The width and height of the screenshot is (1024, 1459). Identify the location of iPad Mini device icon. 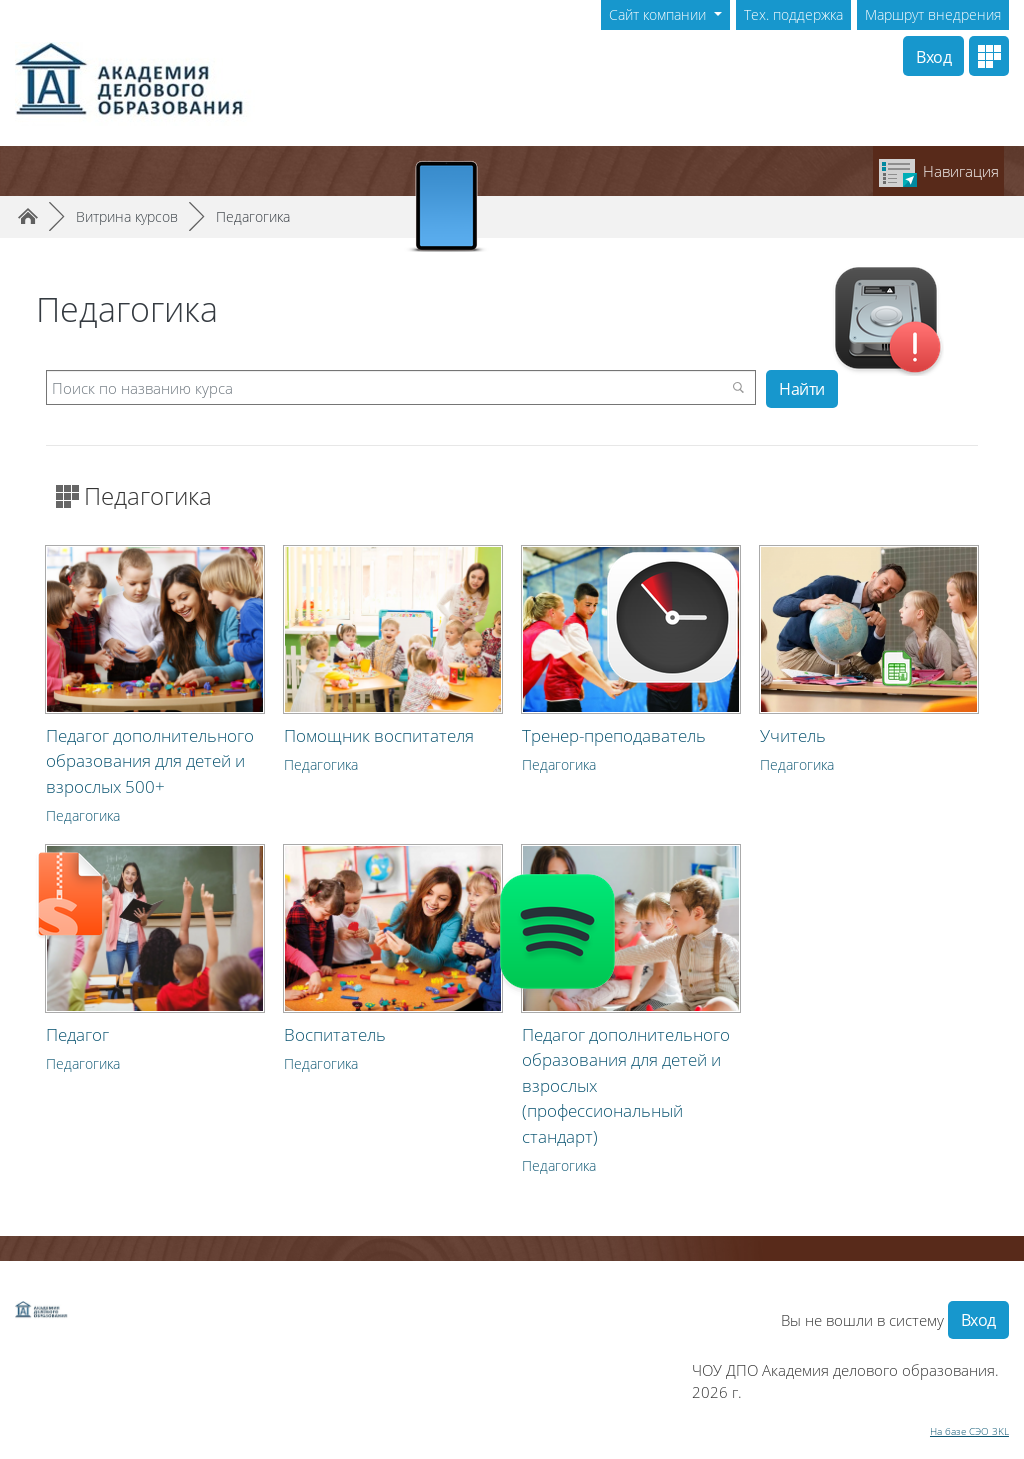
(446, 196).